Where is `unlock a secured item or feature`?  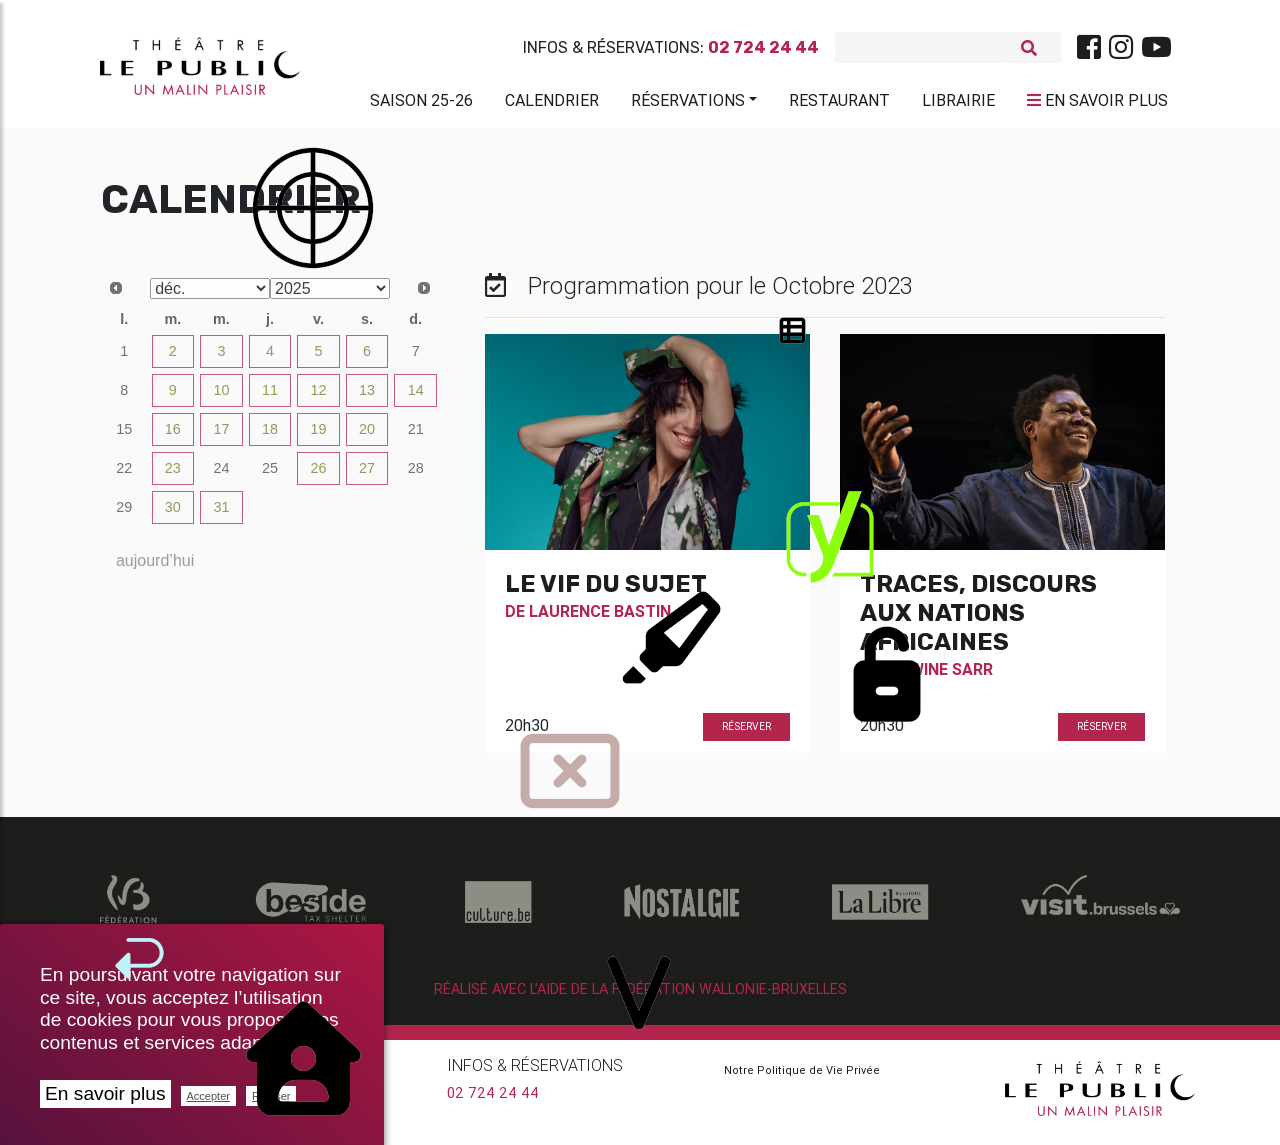 unlock a secured item or feature is located at coordinates (887, 677).